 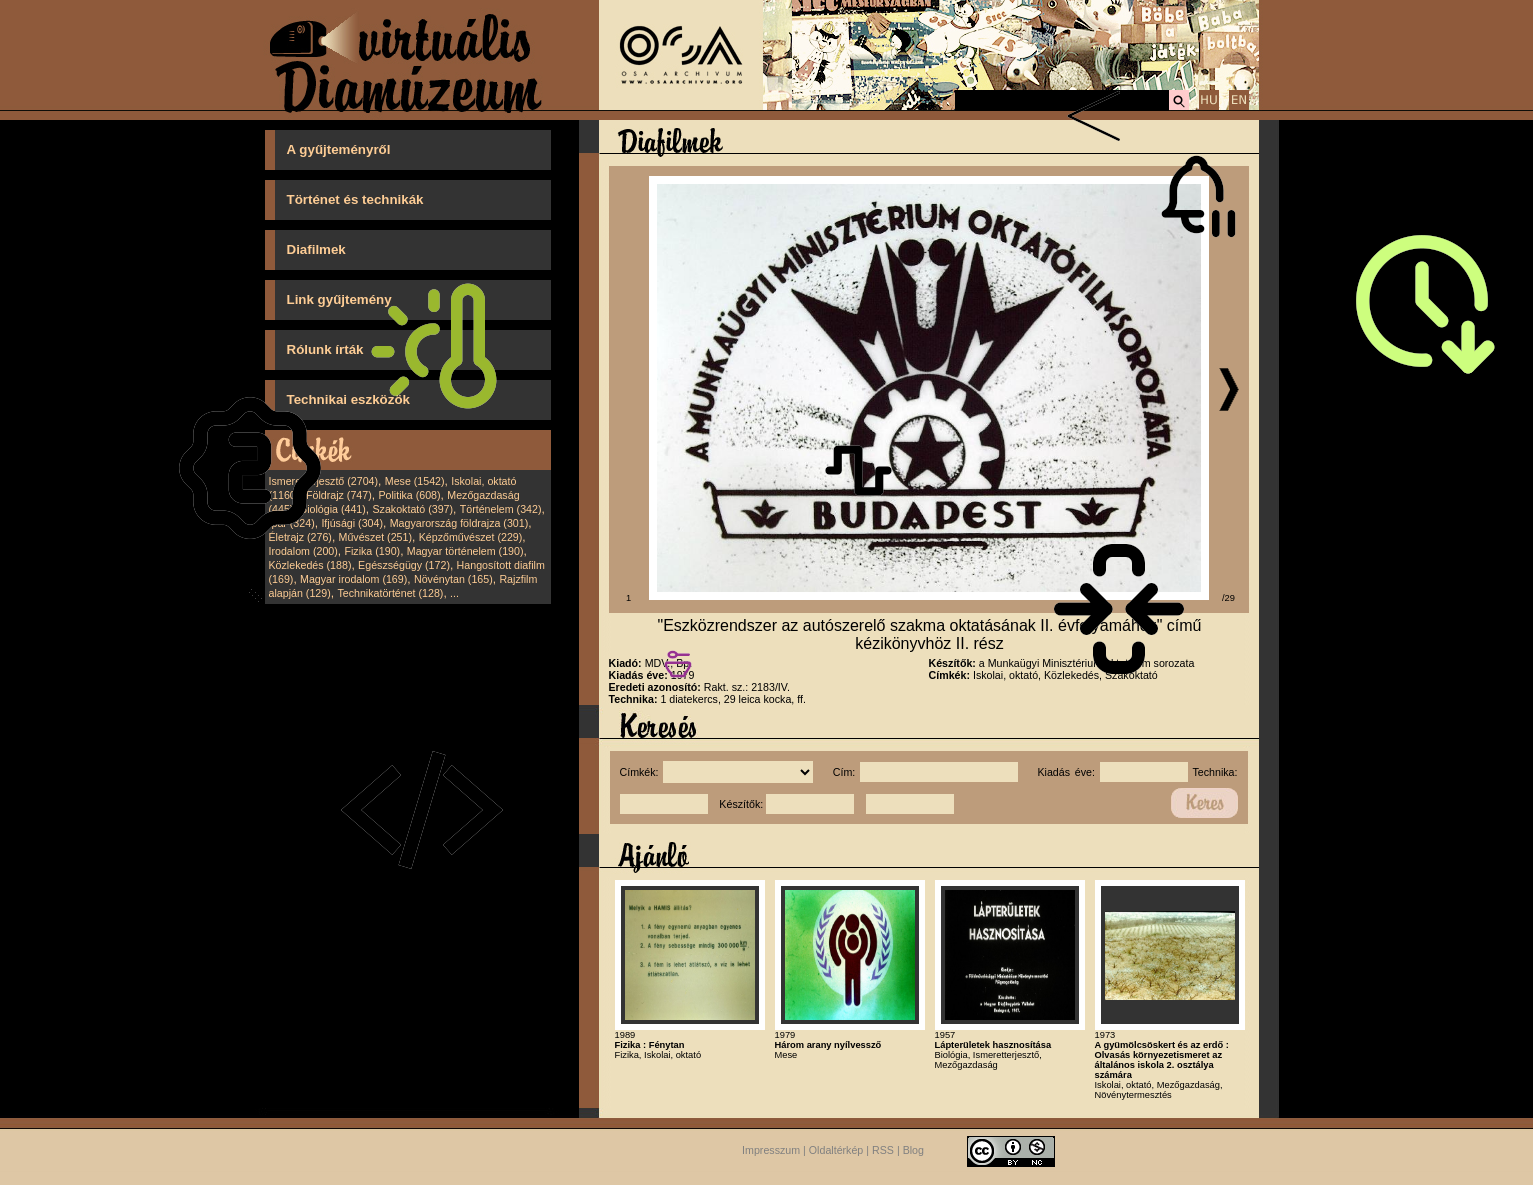 I want to click on view square wave audio signal, so click(x=858, y=470).